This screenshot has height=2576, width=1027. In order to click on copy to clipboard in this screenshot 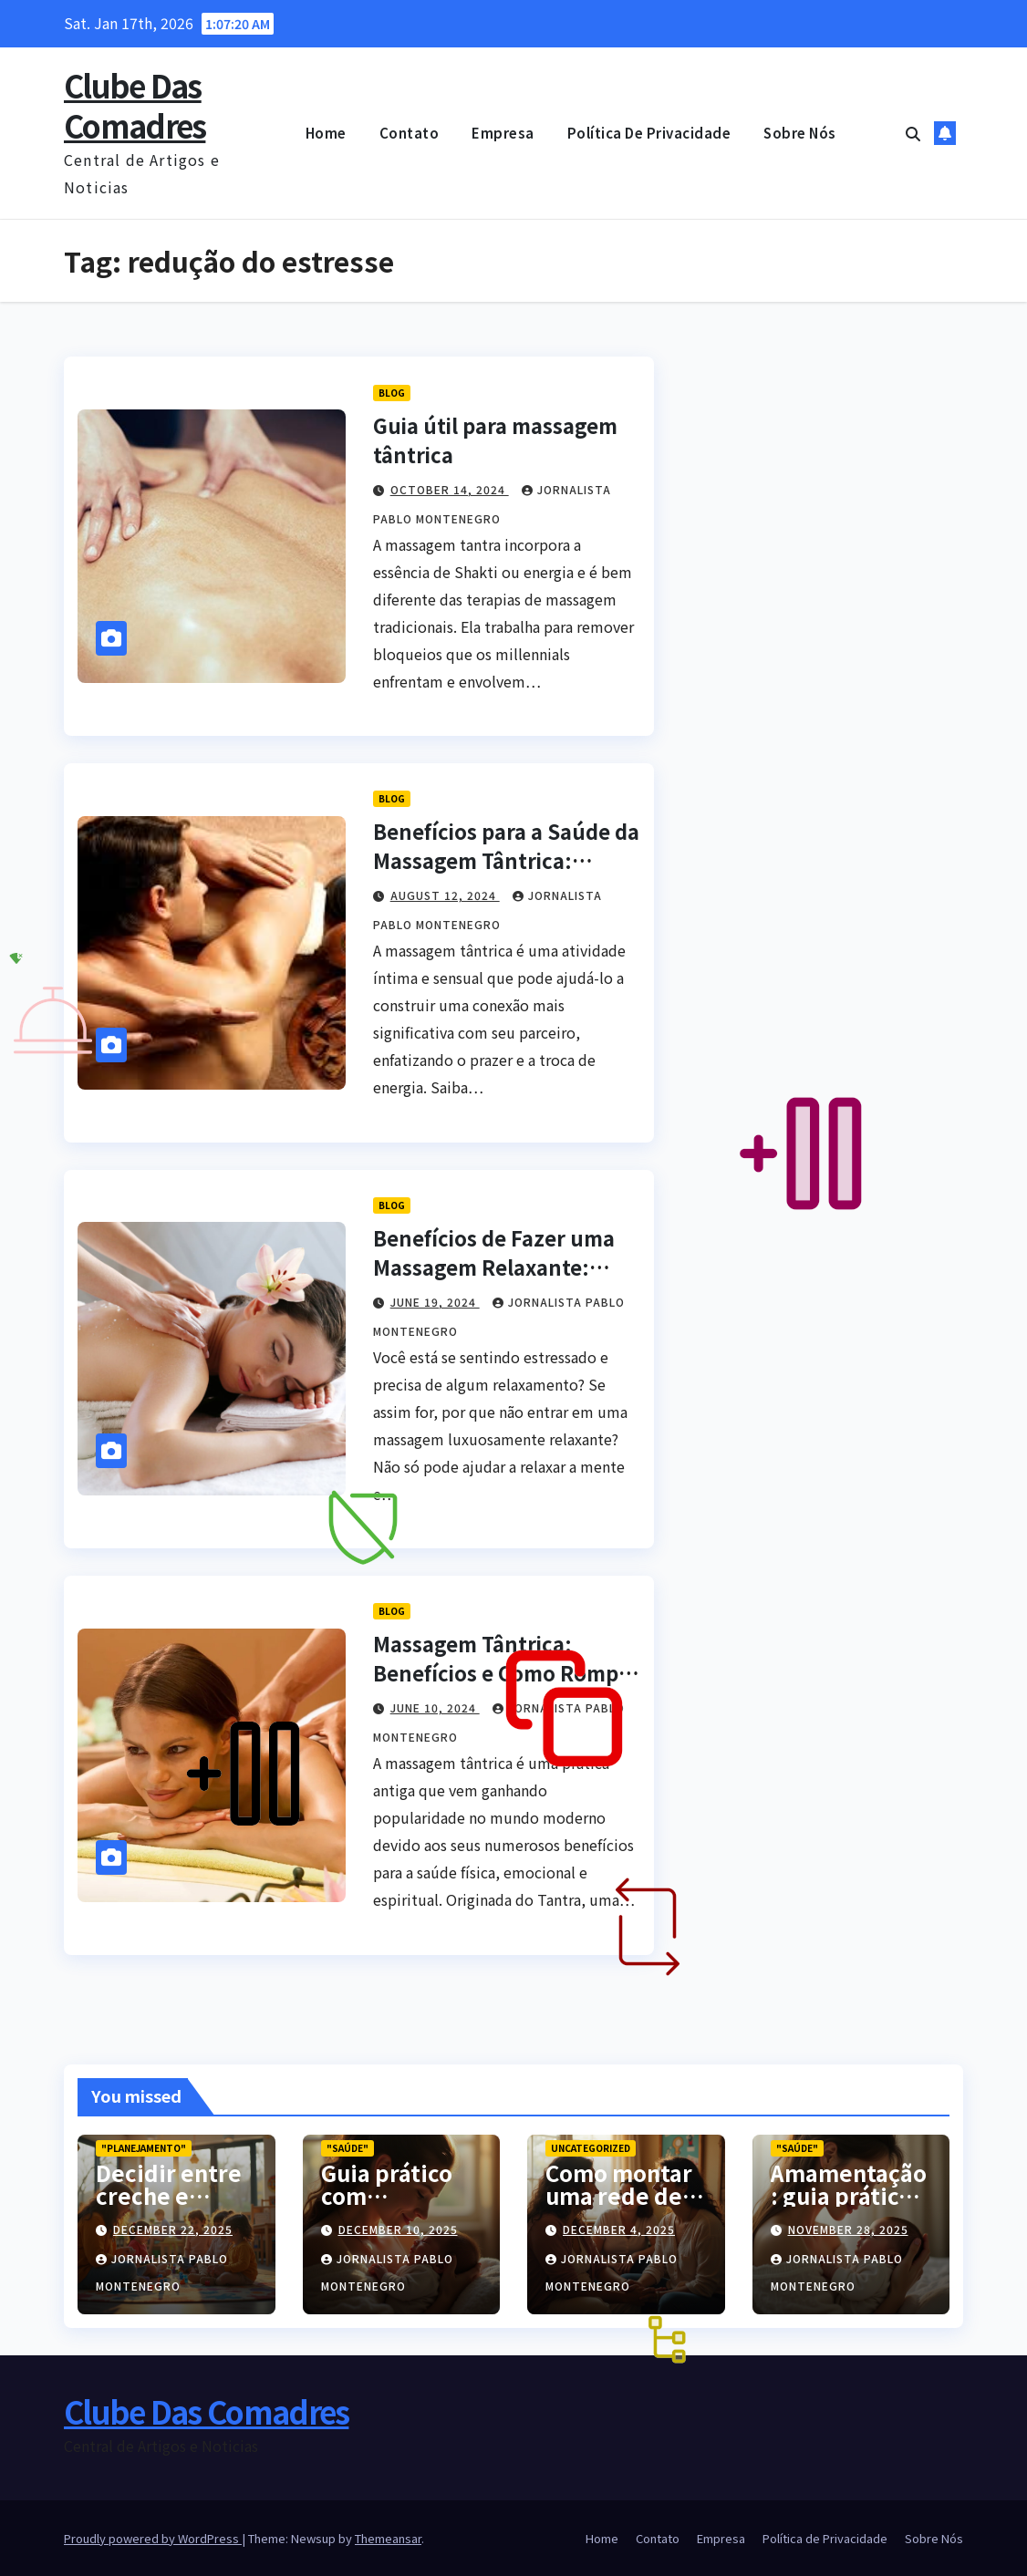, I will do `click(564, 1708)`.